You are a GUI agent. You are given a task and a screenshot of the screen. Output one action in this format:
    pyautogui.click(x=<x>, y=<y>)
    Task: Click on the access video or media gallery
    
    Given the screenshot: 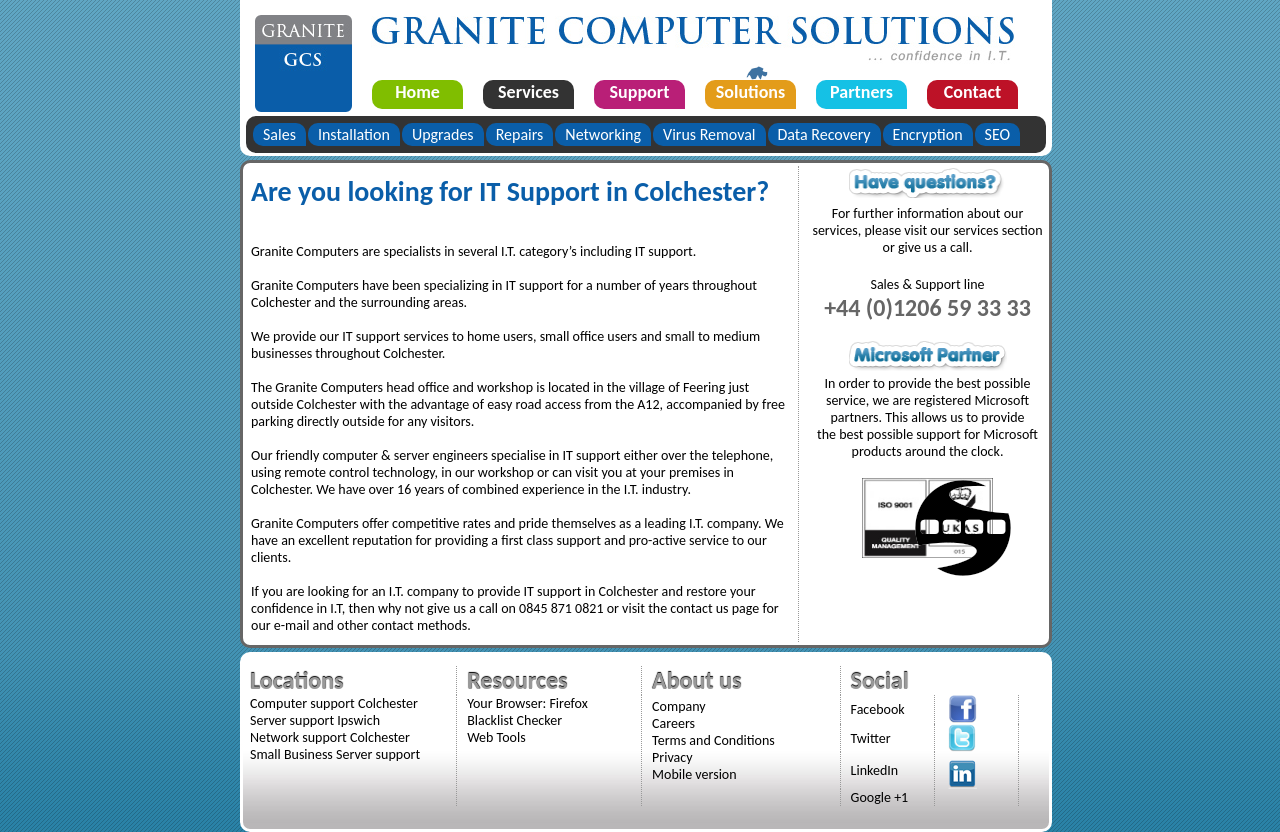 What is the action you would take?
    pyautogui.click(x=963, y=528)
    